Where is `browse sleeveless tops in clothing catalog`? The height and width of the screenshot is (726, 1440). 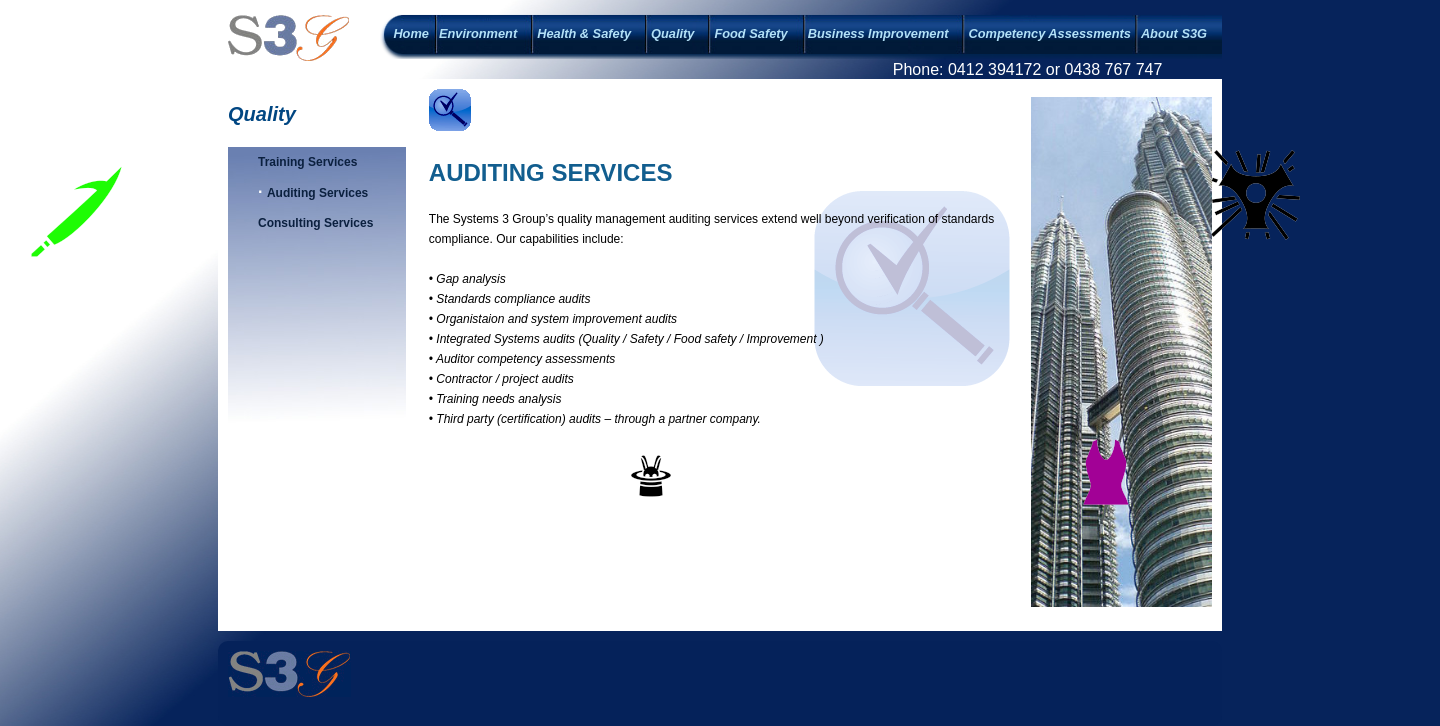 browse sleeveless tops in clothing catalog is located at coordinates (1106, 471).